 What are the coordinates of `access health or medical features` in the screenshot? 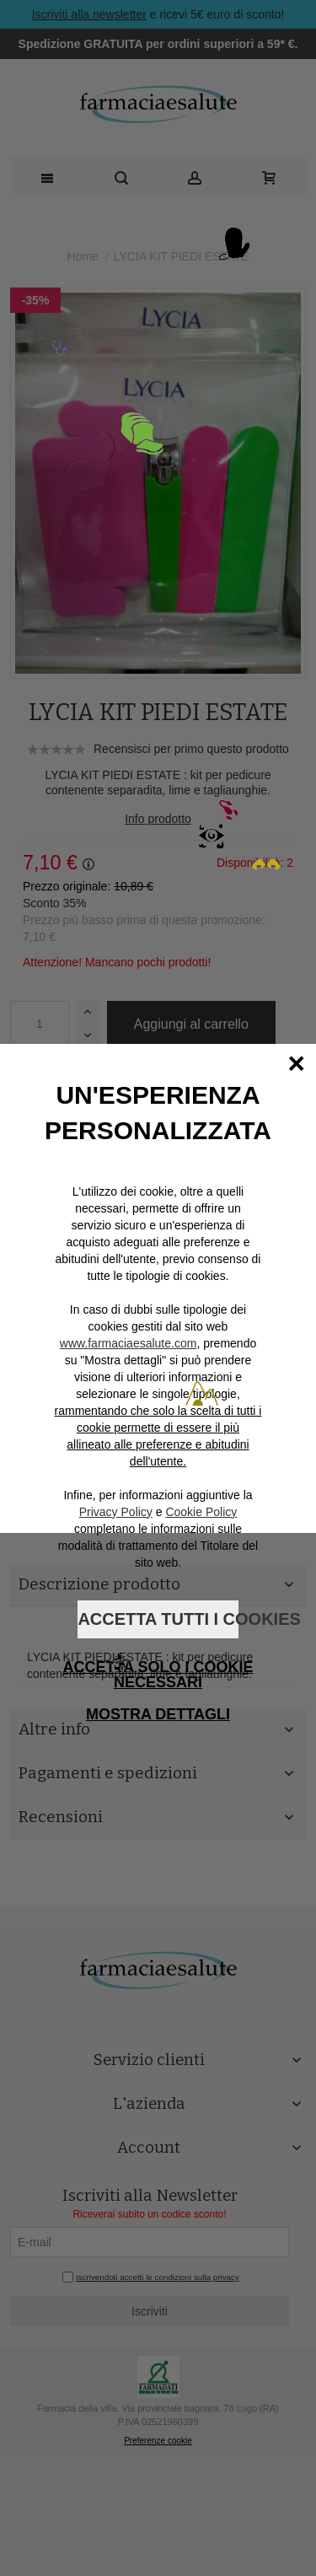 It's located at (59, 347).